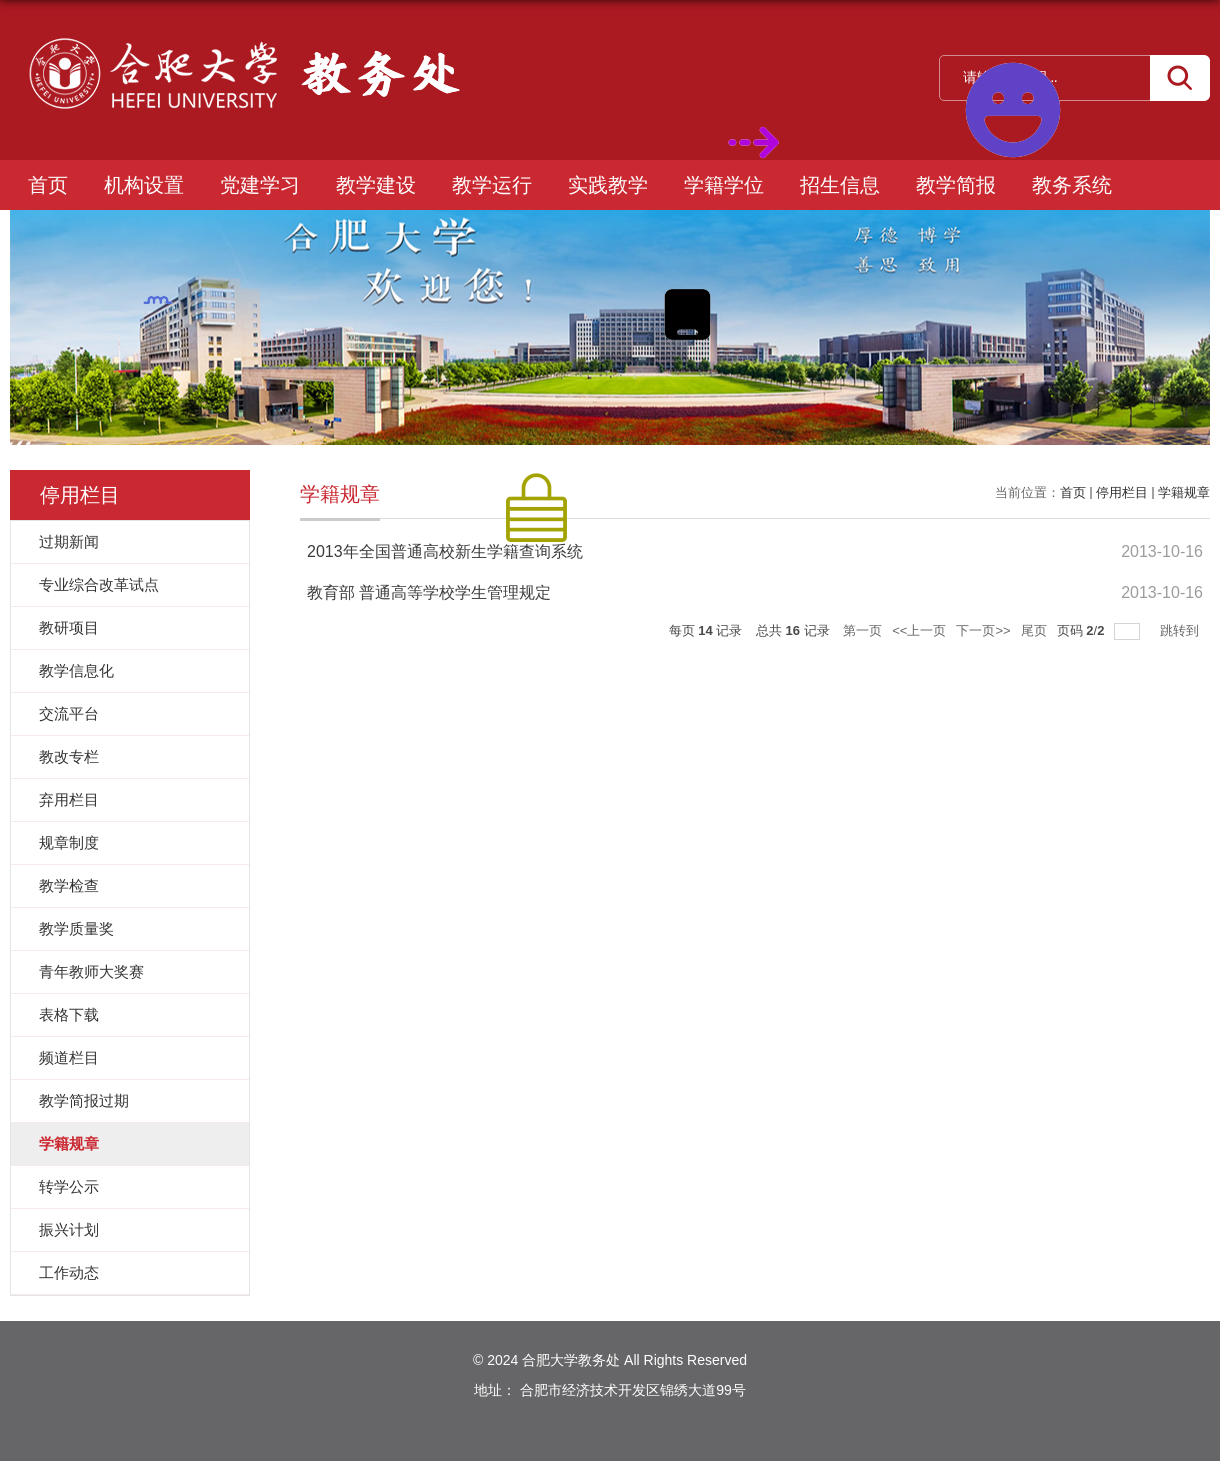  What do you see at coordinates (1013, 110) in the screenshot?
I see `react with laughter to a post or message` at bounding box center [1013, 110].